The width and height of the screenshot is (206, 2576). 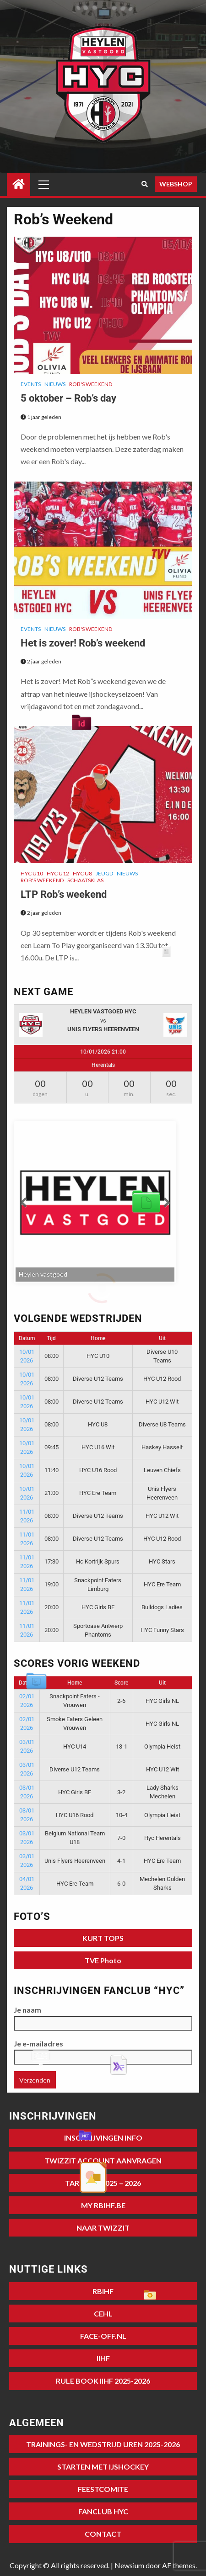 What do you see at coordinates (85, 2136) in the screenshot?
I see `folder containing .NET framework files` at bounding box center [85, 2136].